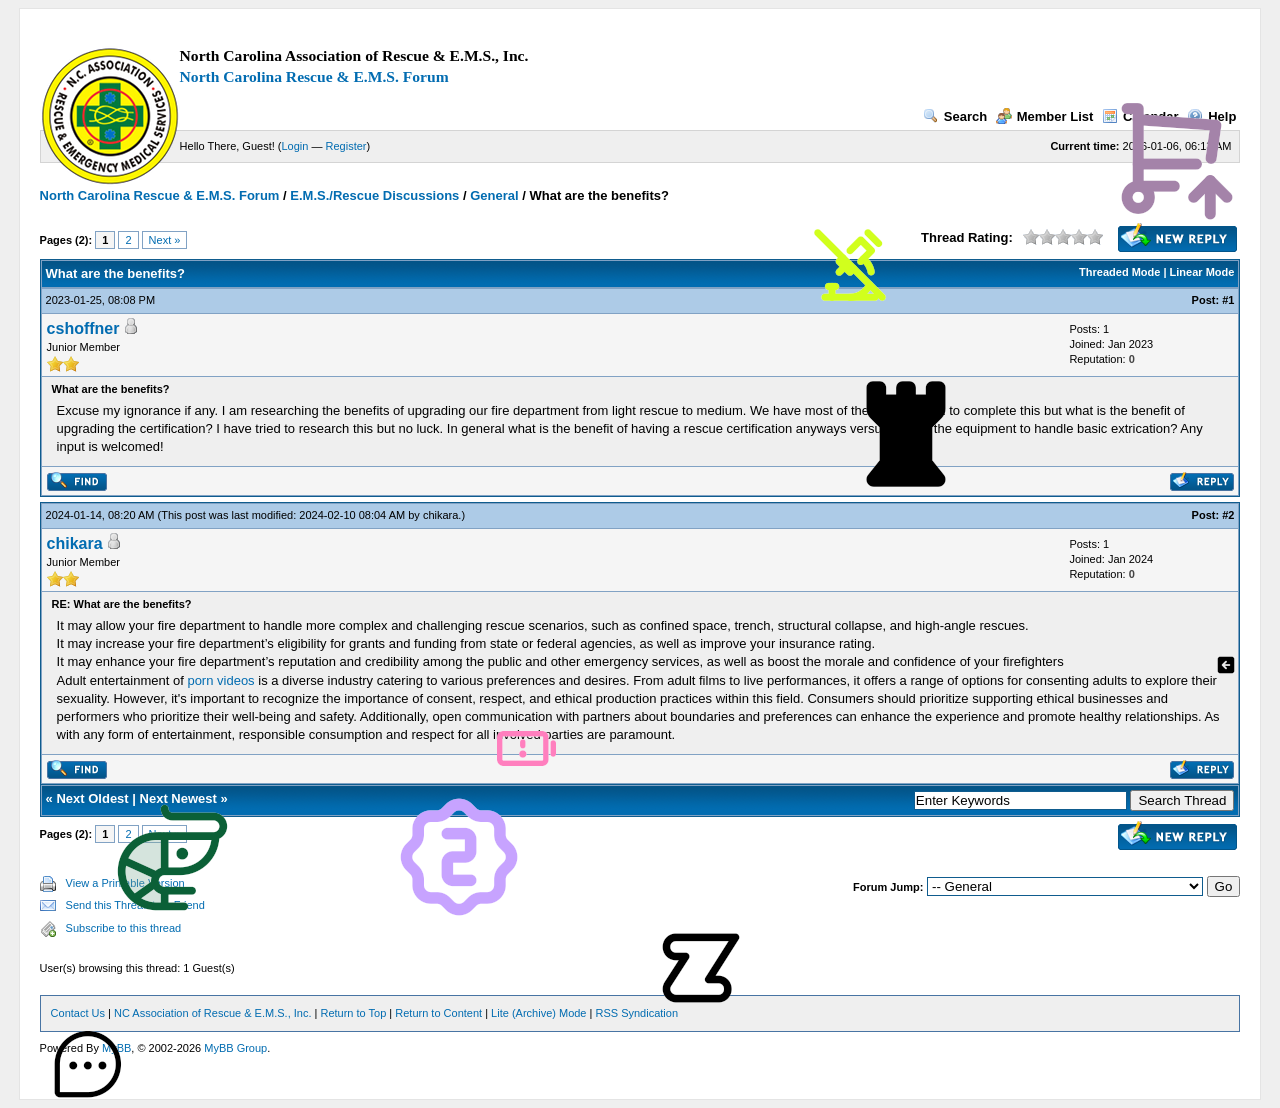 The image size is (1280, 1108). I want to click on upload items to your cart, so click(1171, 158).